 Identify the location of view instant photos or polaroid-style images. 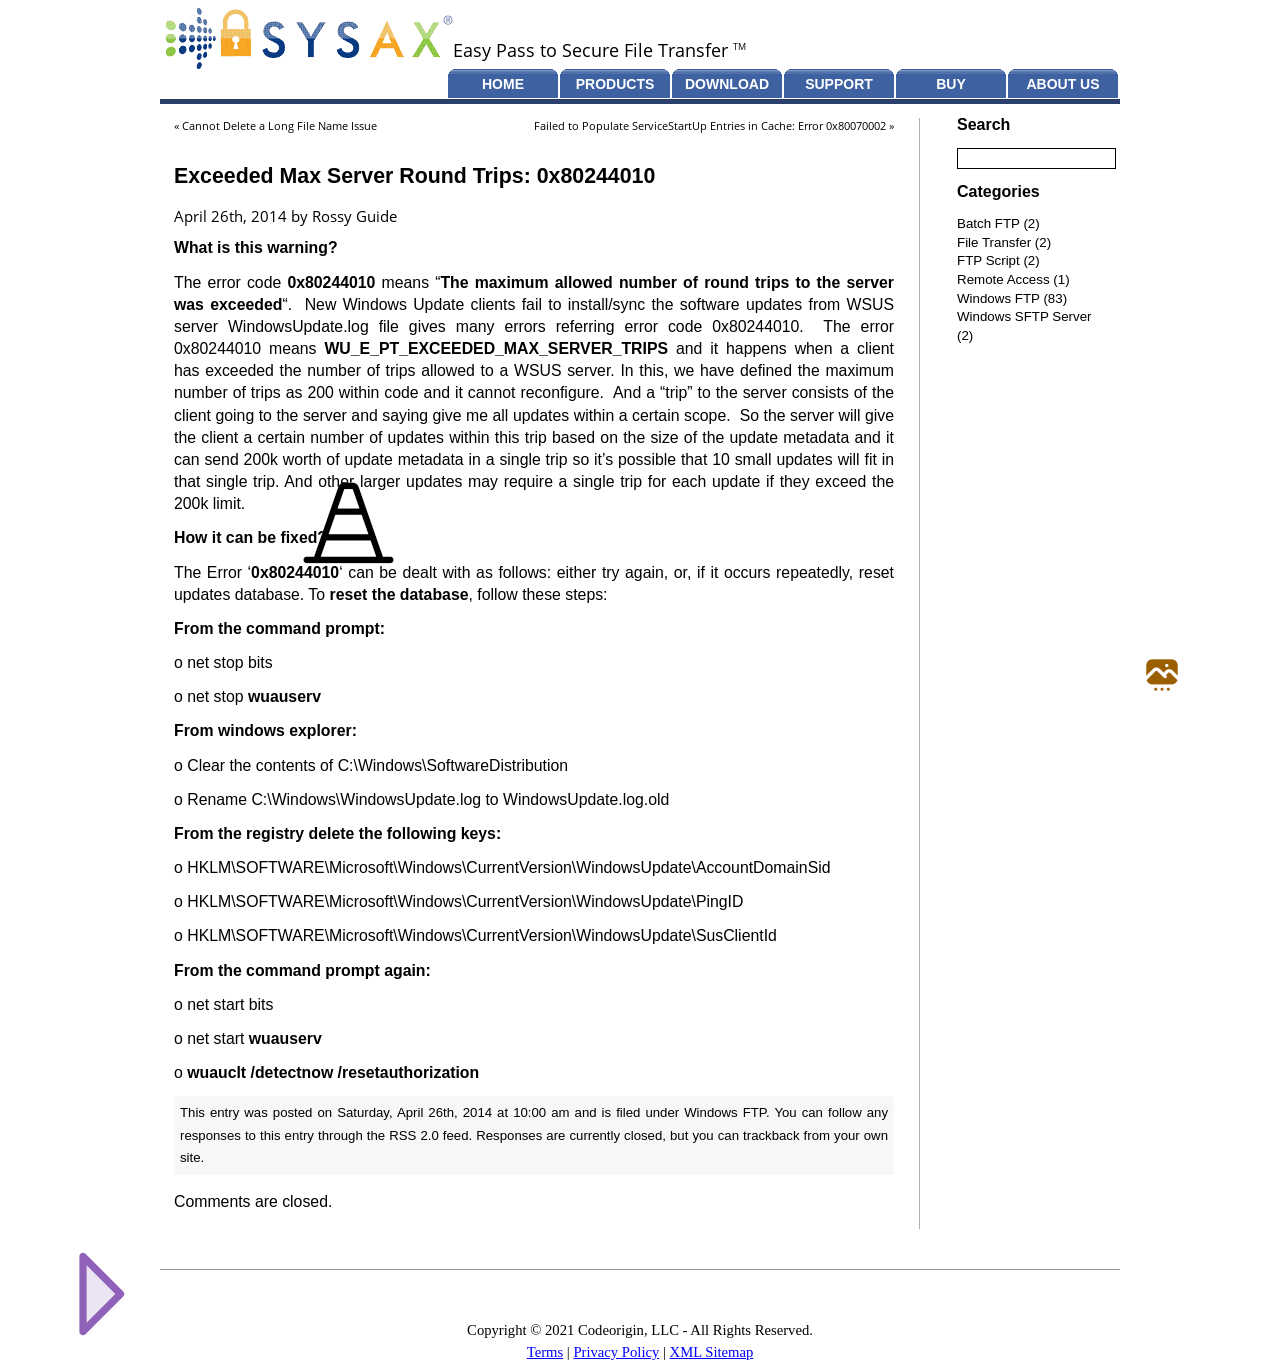
(1162, 675).